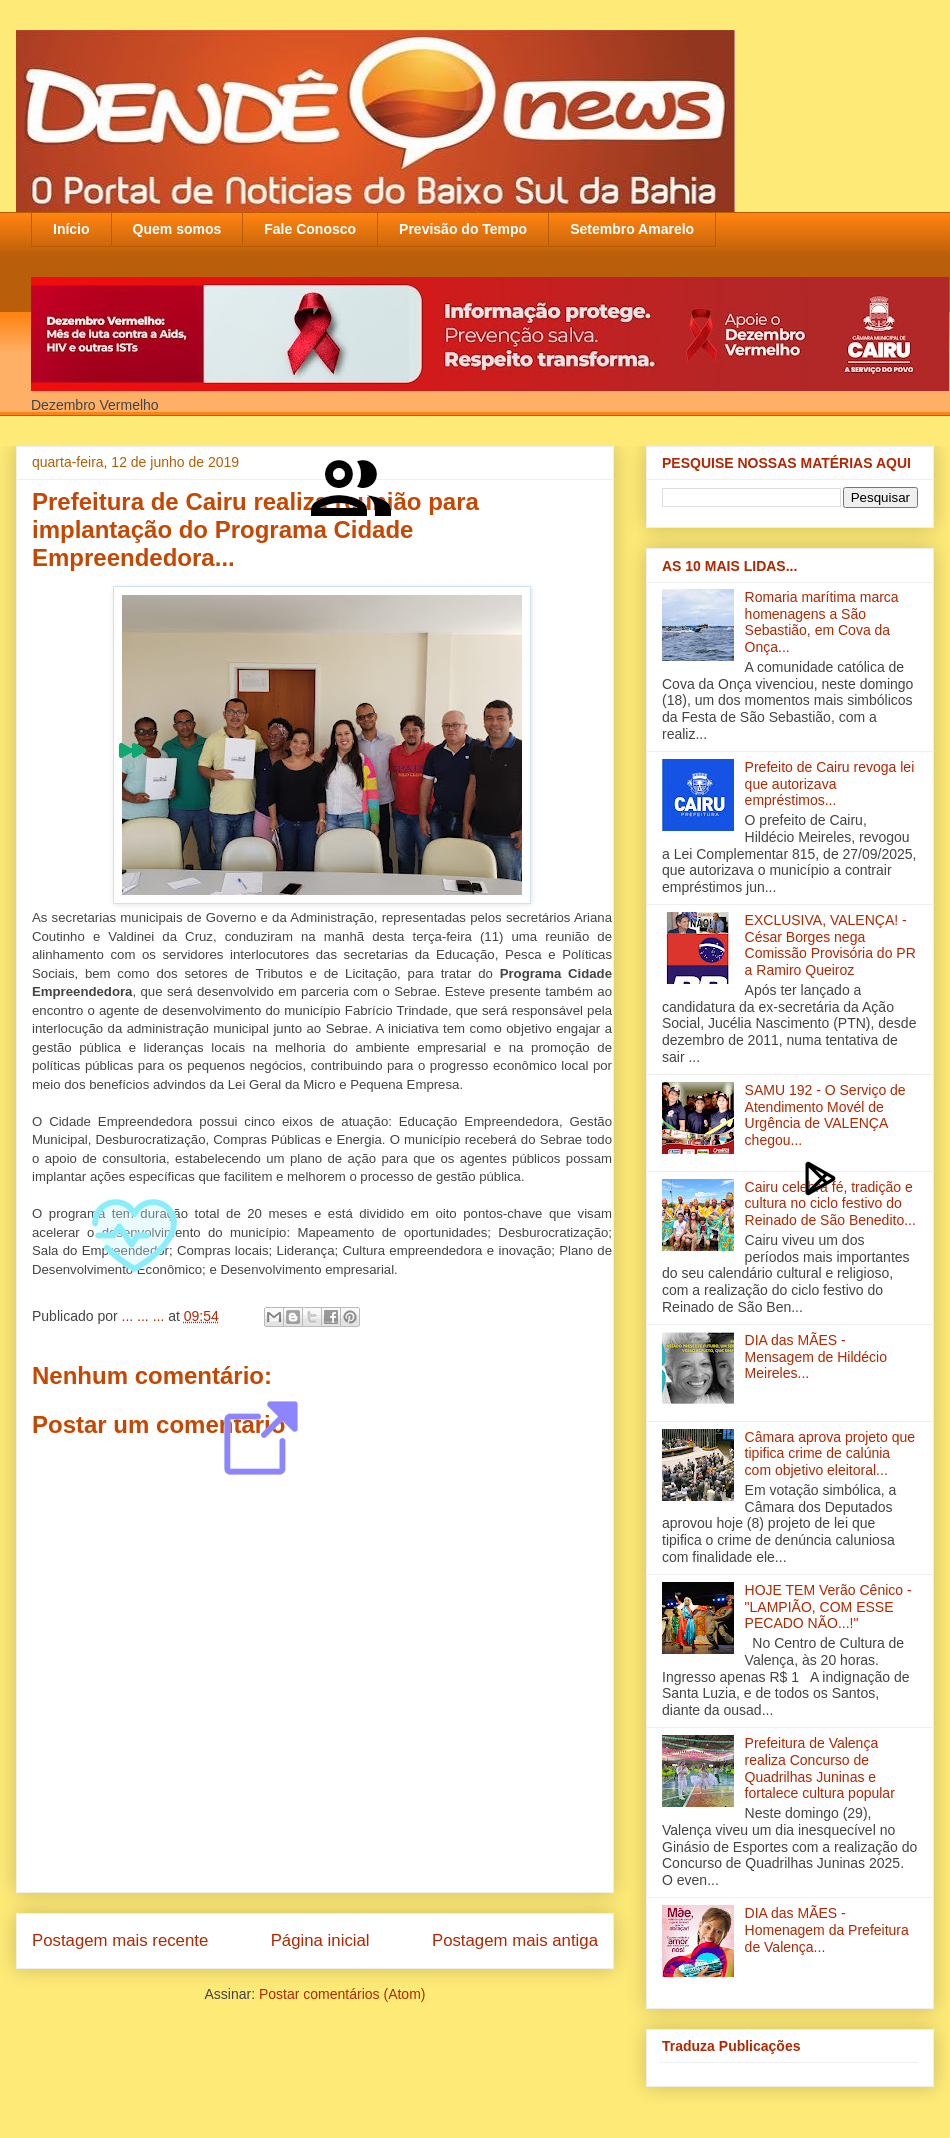  I want to click on view group members, so click(351, 488).